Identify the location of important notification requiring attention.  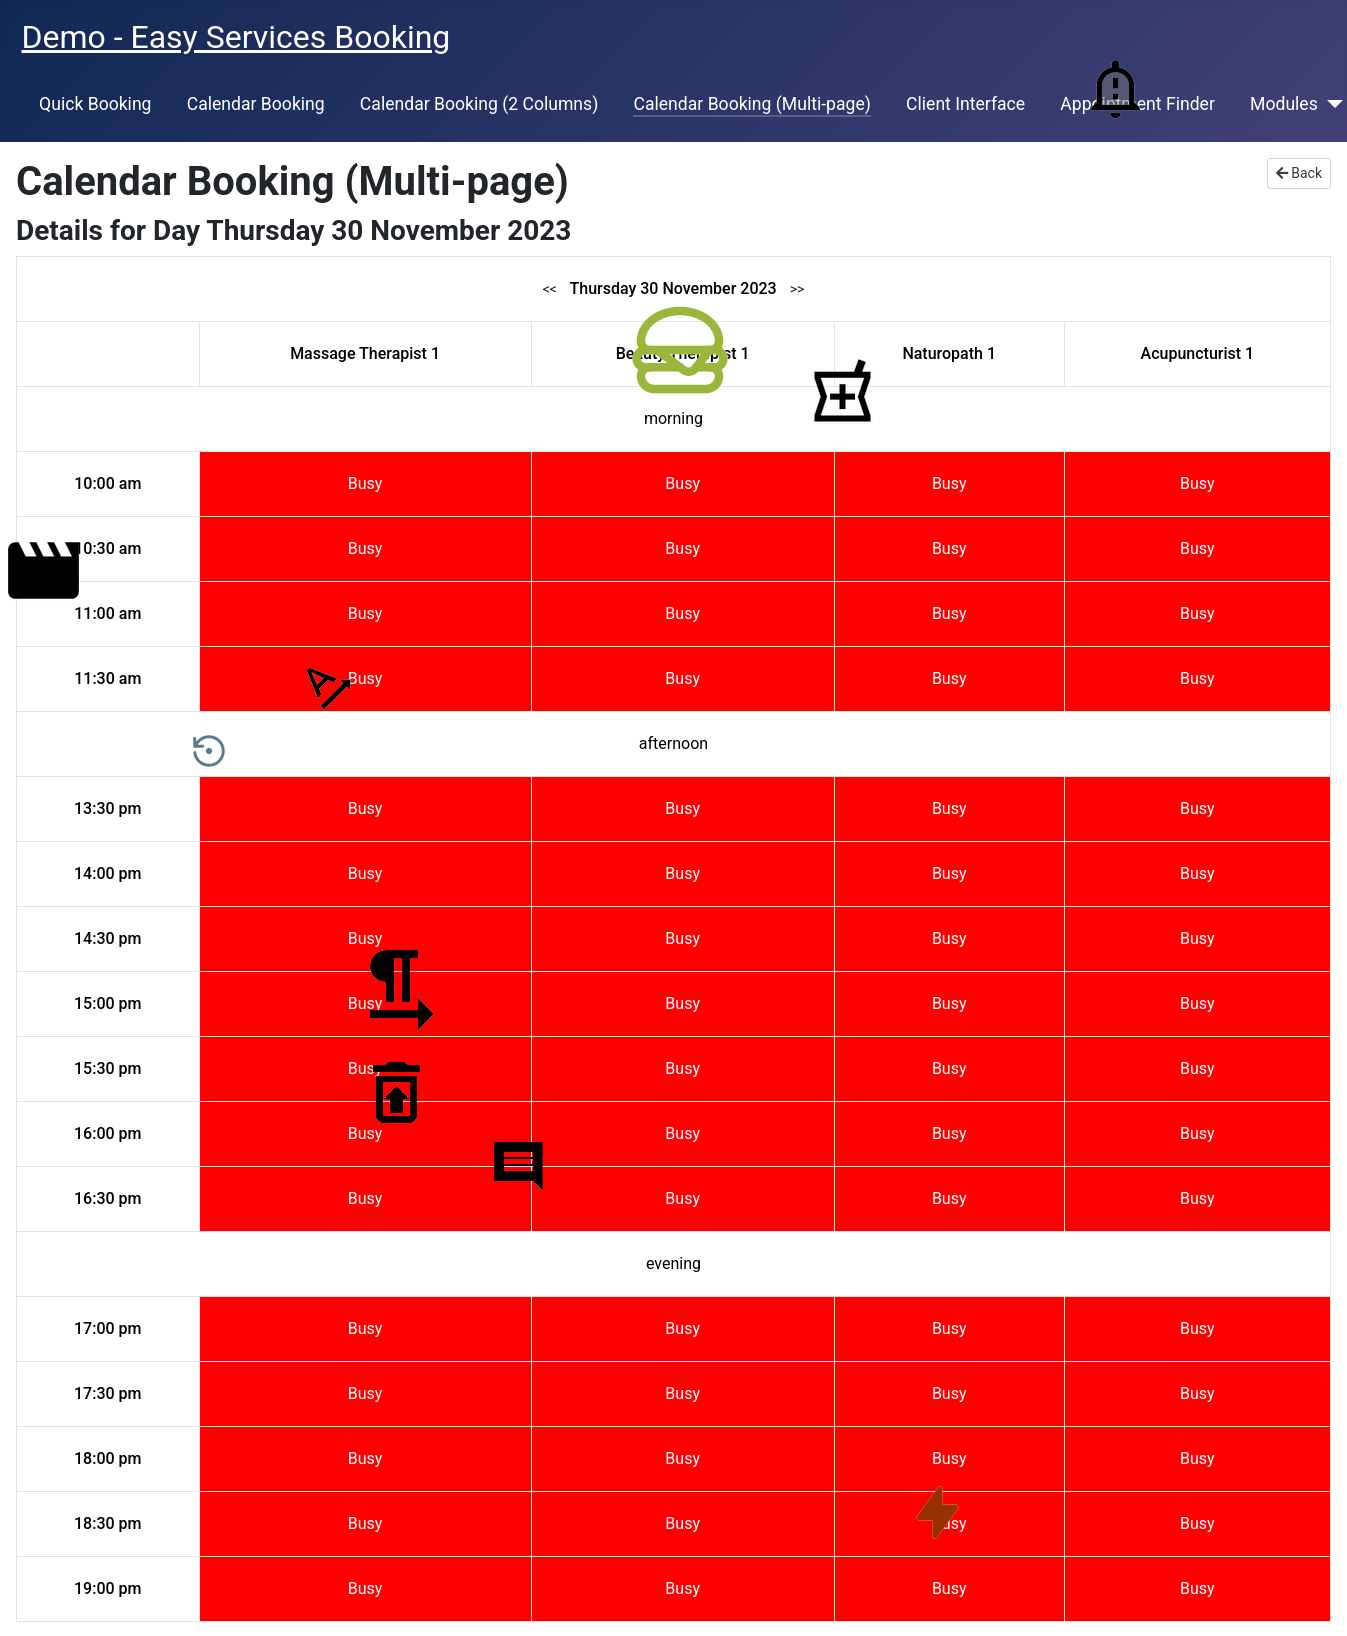
(1115, 88).